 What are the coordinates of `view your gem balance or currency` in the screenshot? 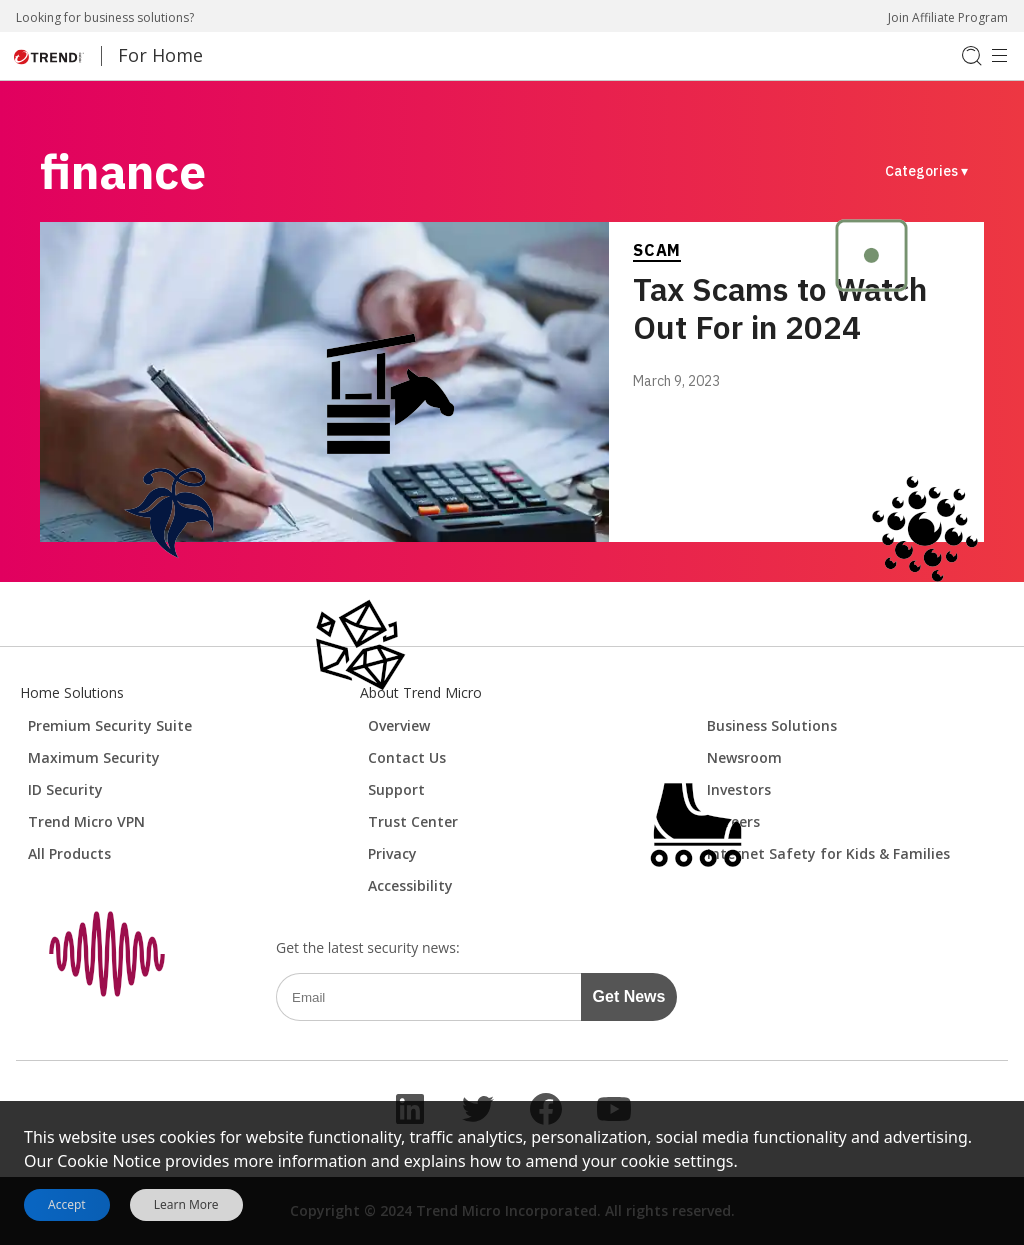 It's located at (360, 644).